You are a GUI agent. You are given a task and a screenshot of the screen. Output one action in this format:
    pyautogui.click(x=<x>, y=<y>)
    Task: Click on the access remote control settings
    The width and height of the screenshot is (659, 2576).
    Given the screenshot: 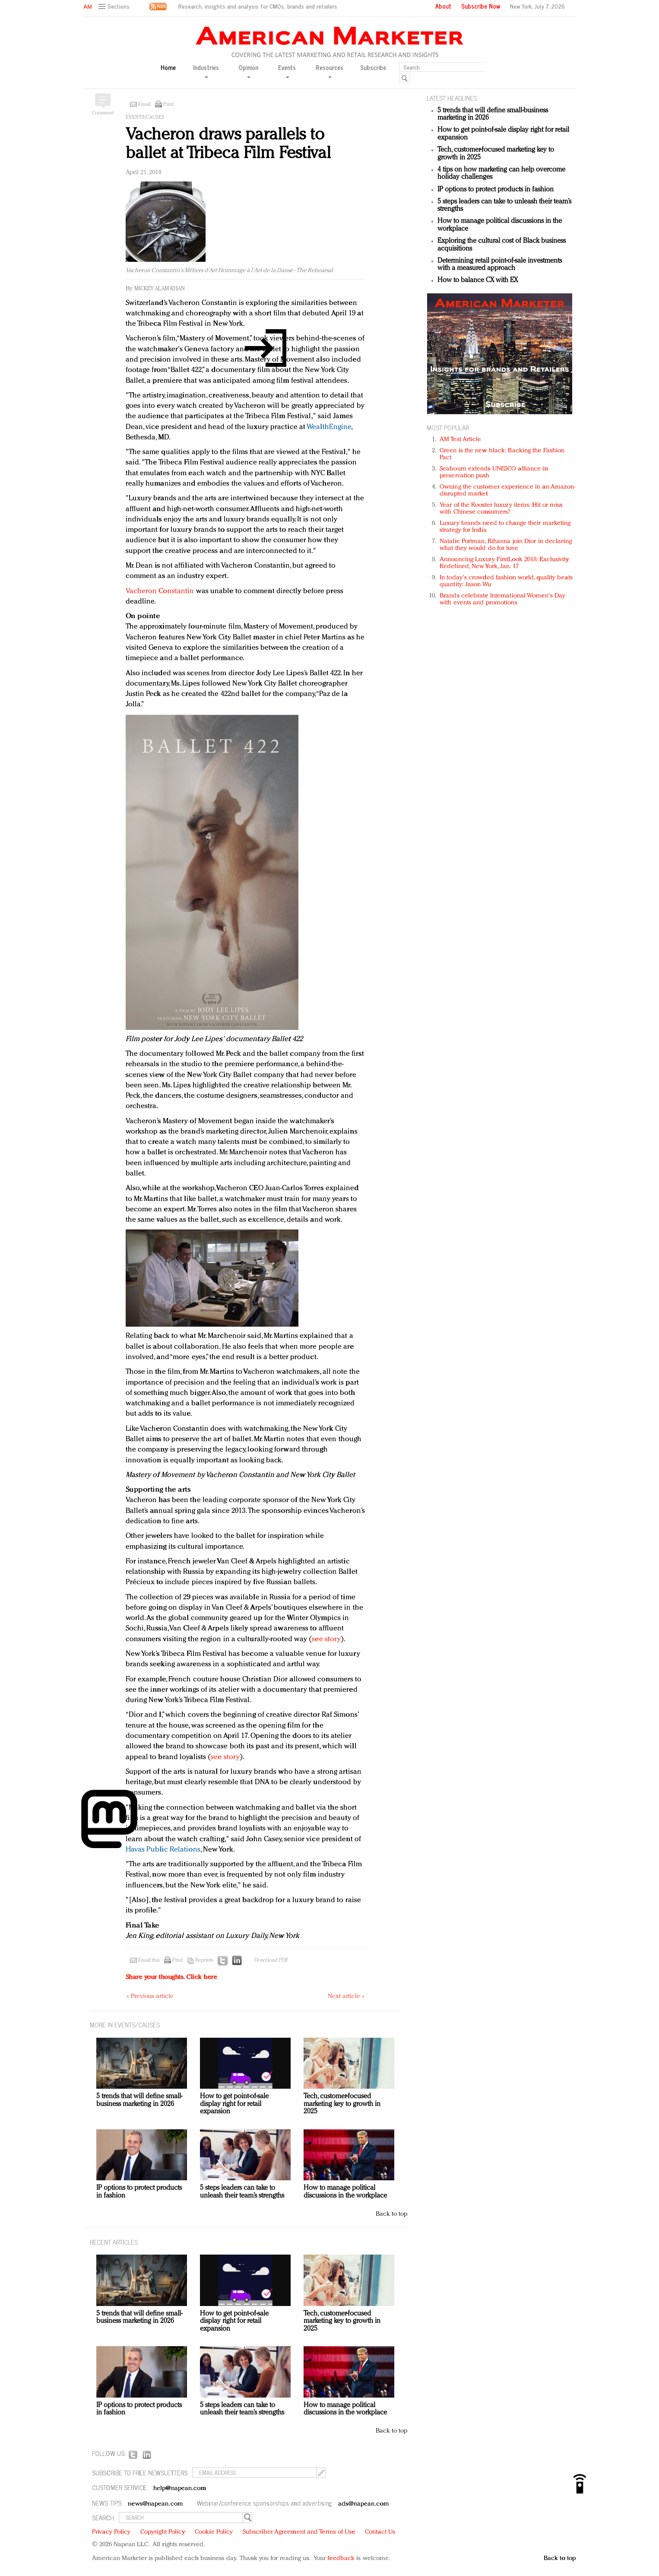 What is the action you would take?
    pyautogui.click(x=580, y=2484)
    